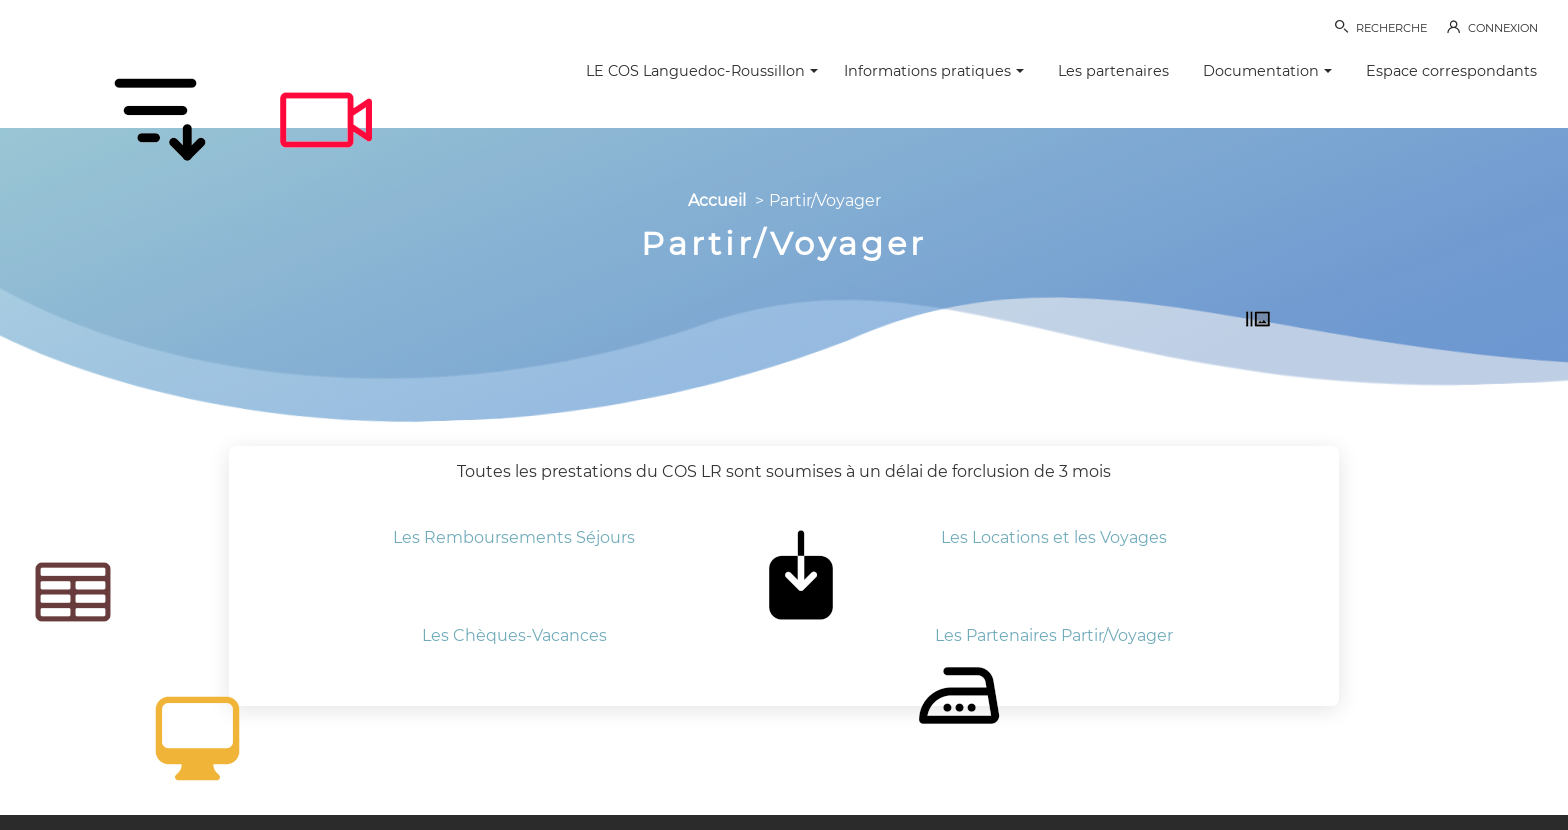  I want to click on select high heat ironing setting, so click(959, 695).